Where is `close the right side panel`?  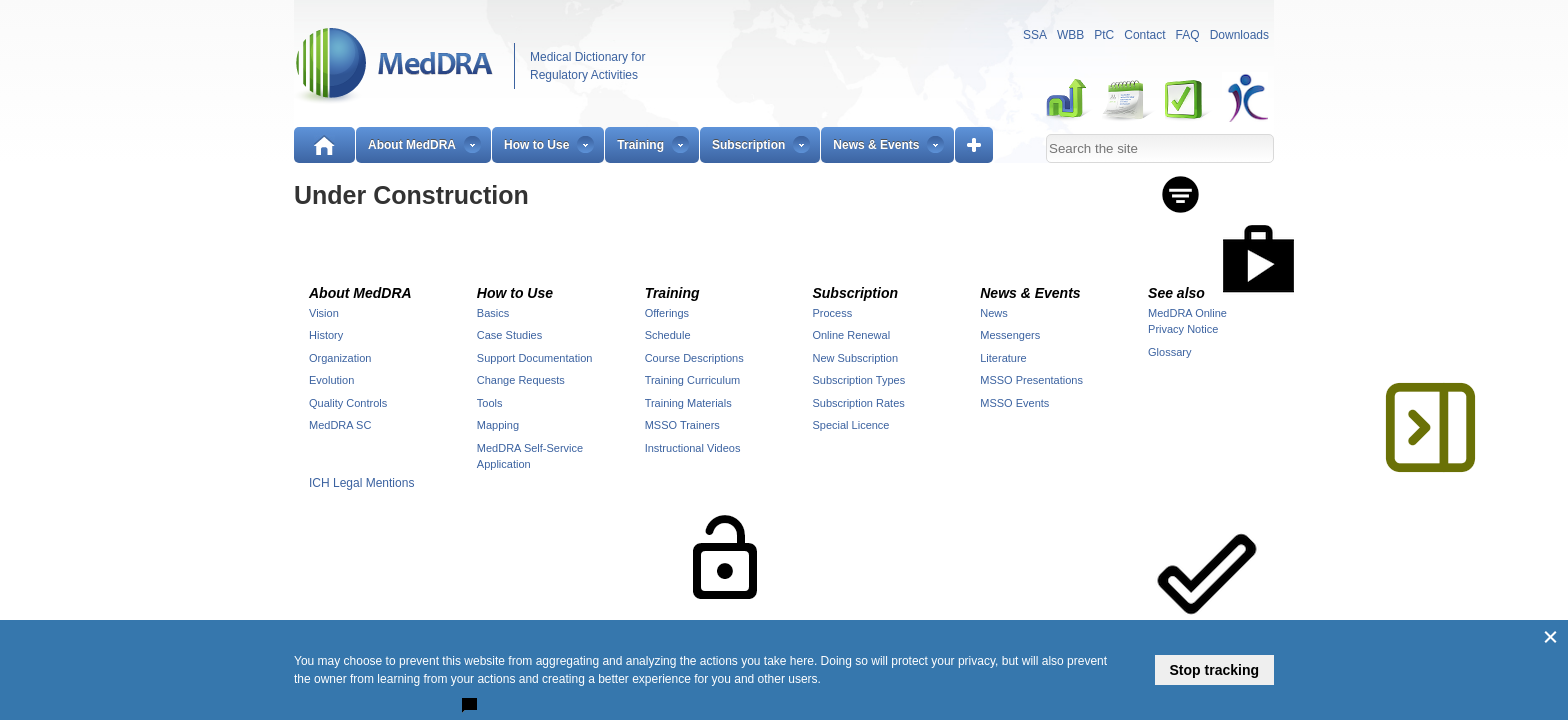
close the right side panel is located at coordinates (1430, 427).